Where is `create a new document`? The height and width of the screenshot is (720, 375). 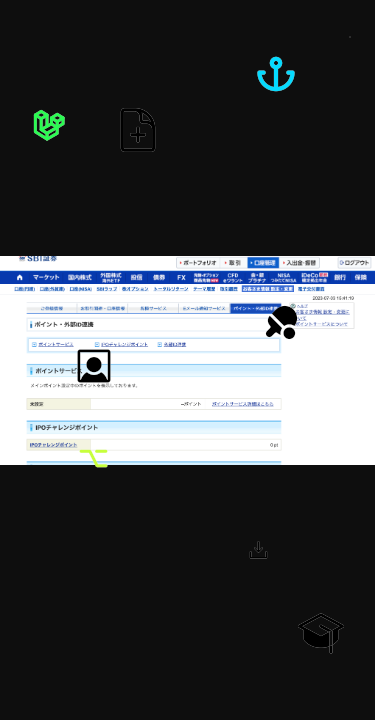
create a new document is located at coordinates (138, 130).